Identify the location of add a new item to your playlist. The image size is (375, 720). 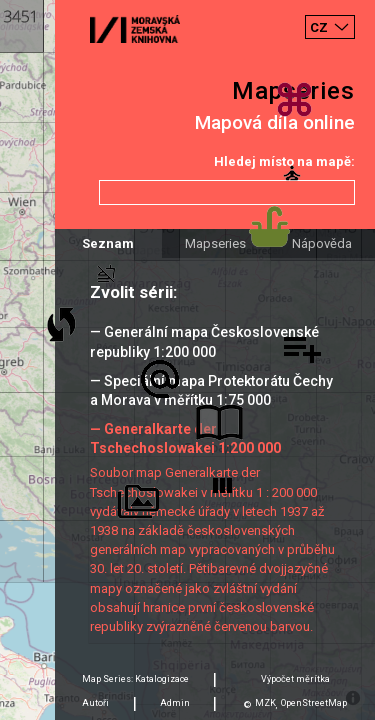
(302, 348).